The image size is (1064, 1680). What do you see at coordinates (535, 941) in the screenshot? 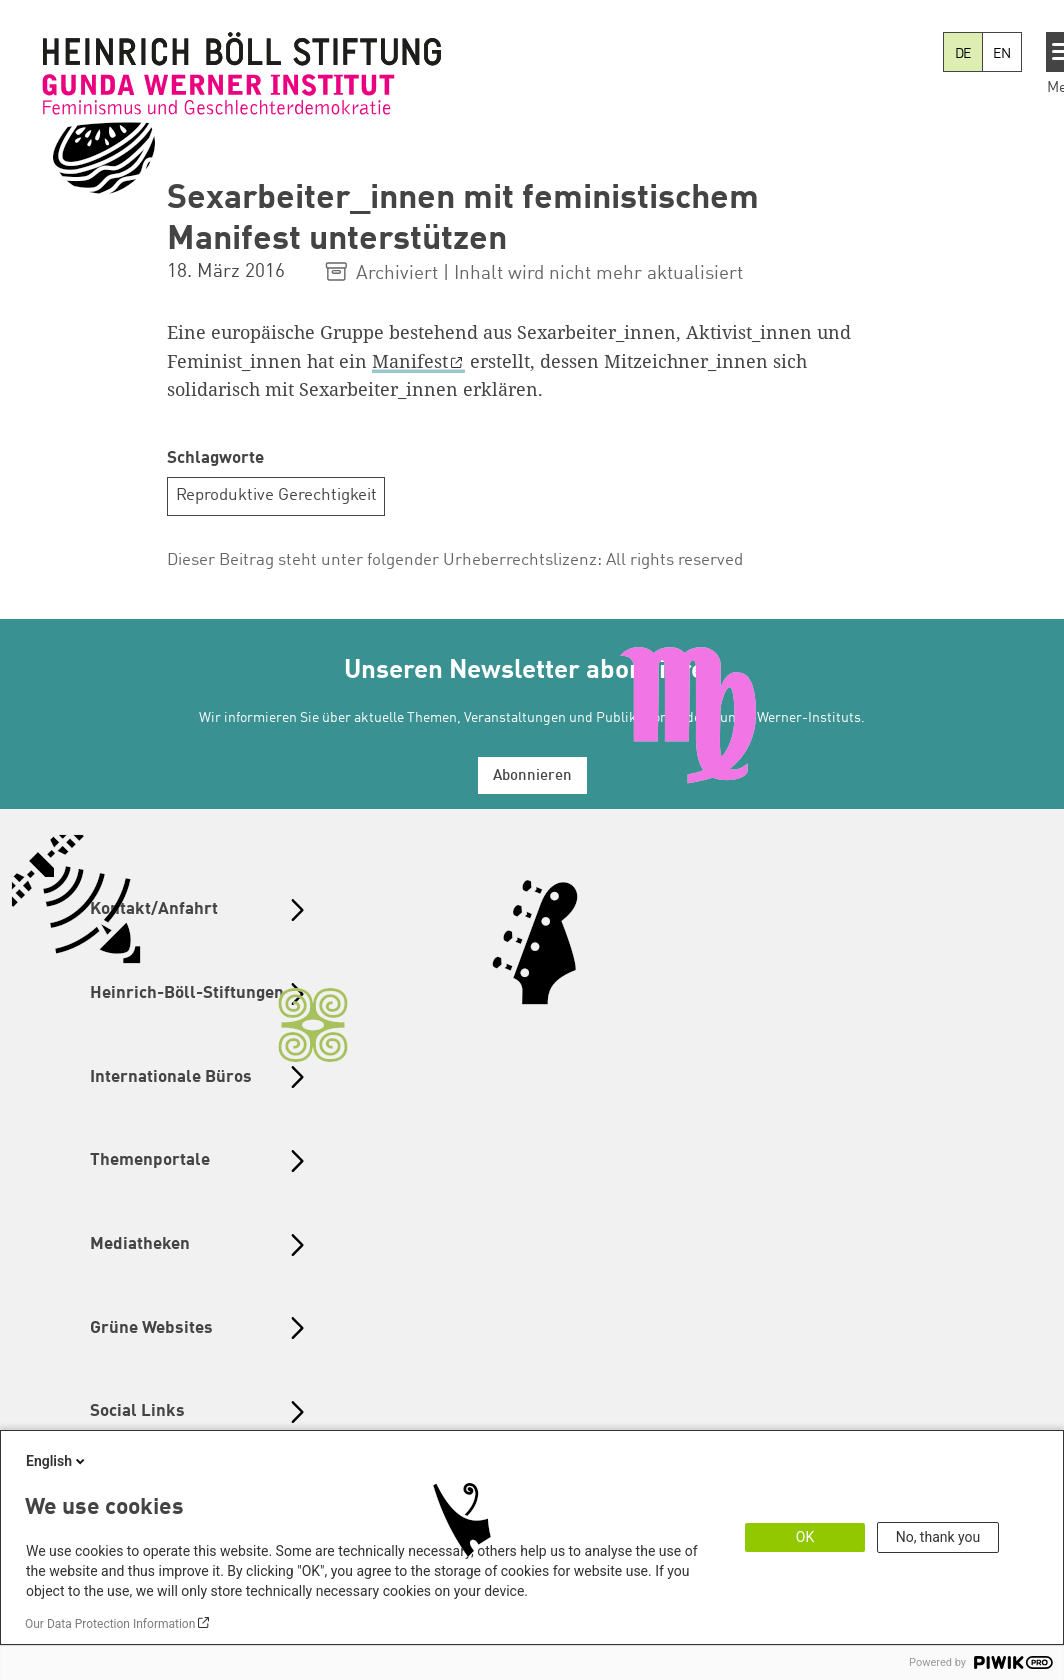
I see `access bass guitar or music settings` at bounding box center [535, 941].